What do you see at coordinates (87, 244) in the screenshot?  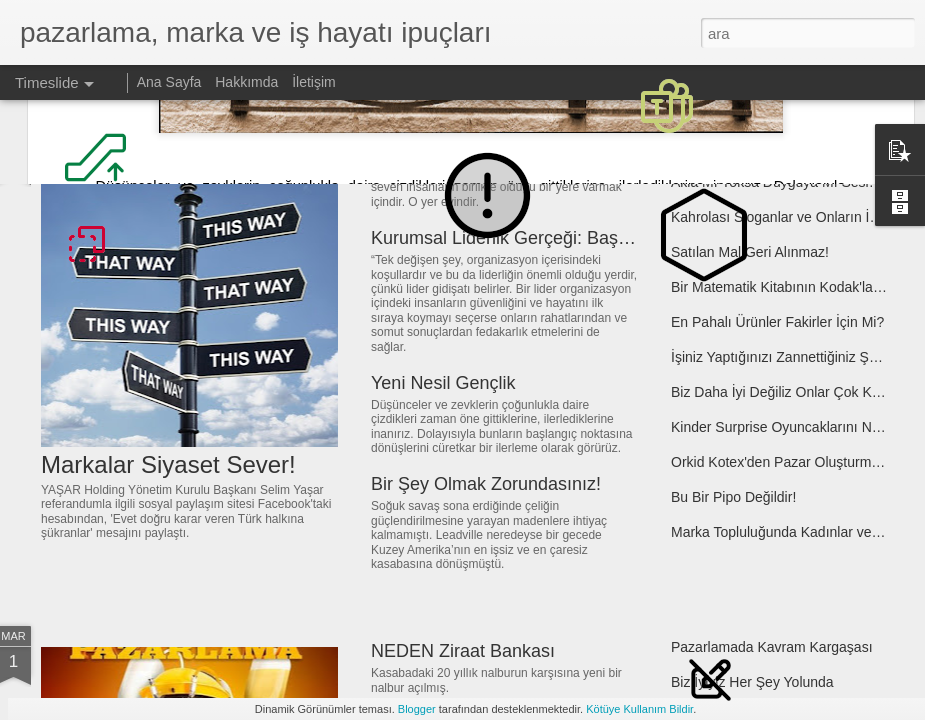 I see `bring selected layer to front` at bounding box center [87, 244].